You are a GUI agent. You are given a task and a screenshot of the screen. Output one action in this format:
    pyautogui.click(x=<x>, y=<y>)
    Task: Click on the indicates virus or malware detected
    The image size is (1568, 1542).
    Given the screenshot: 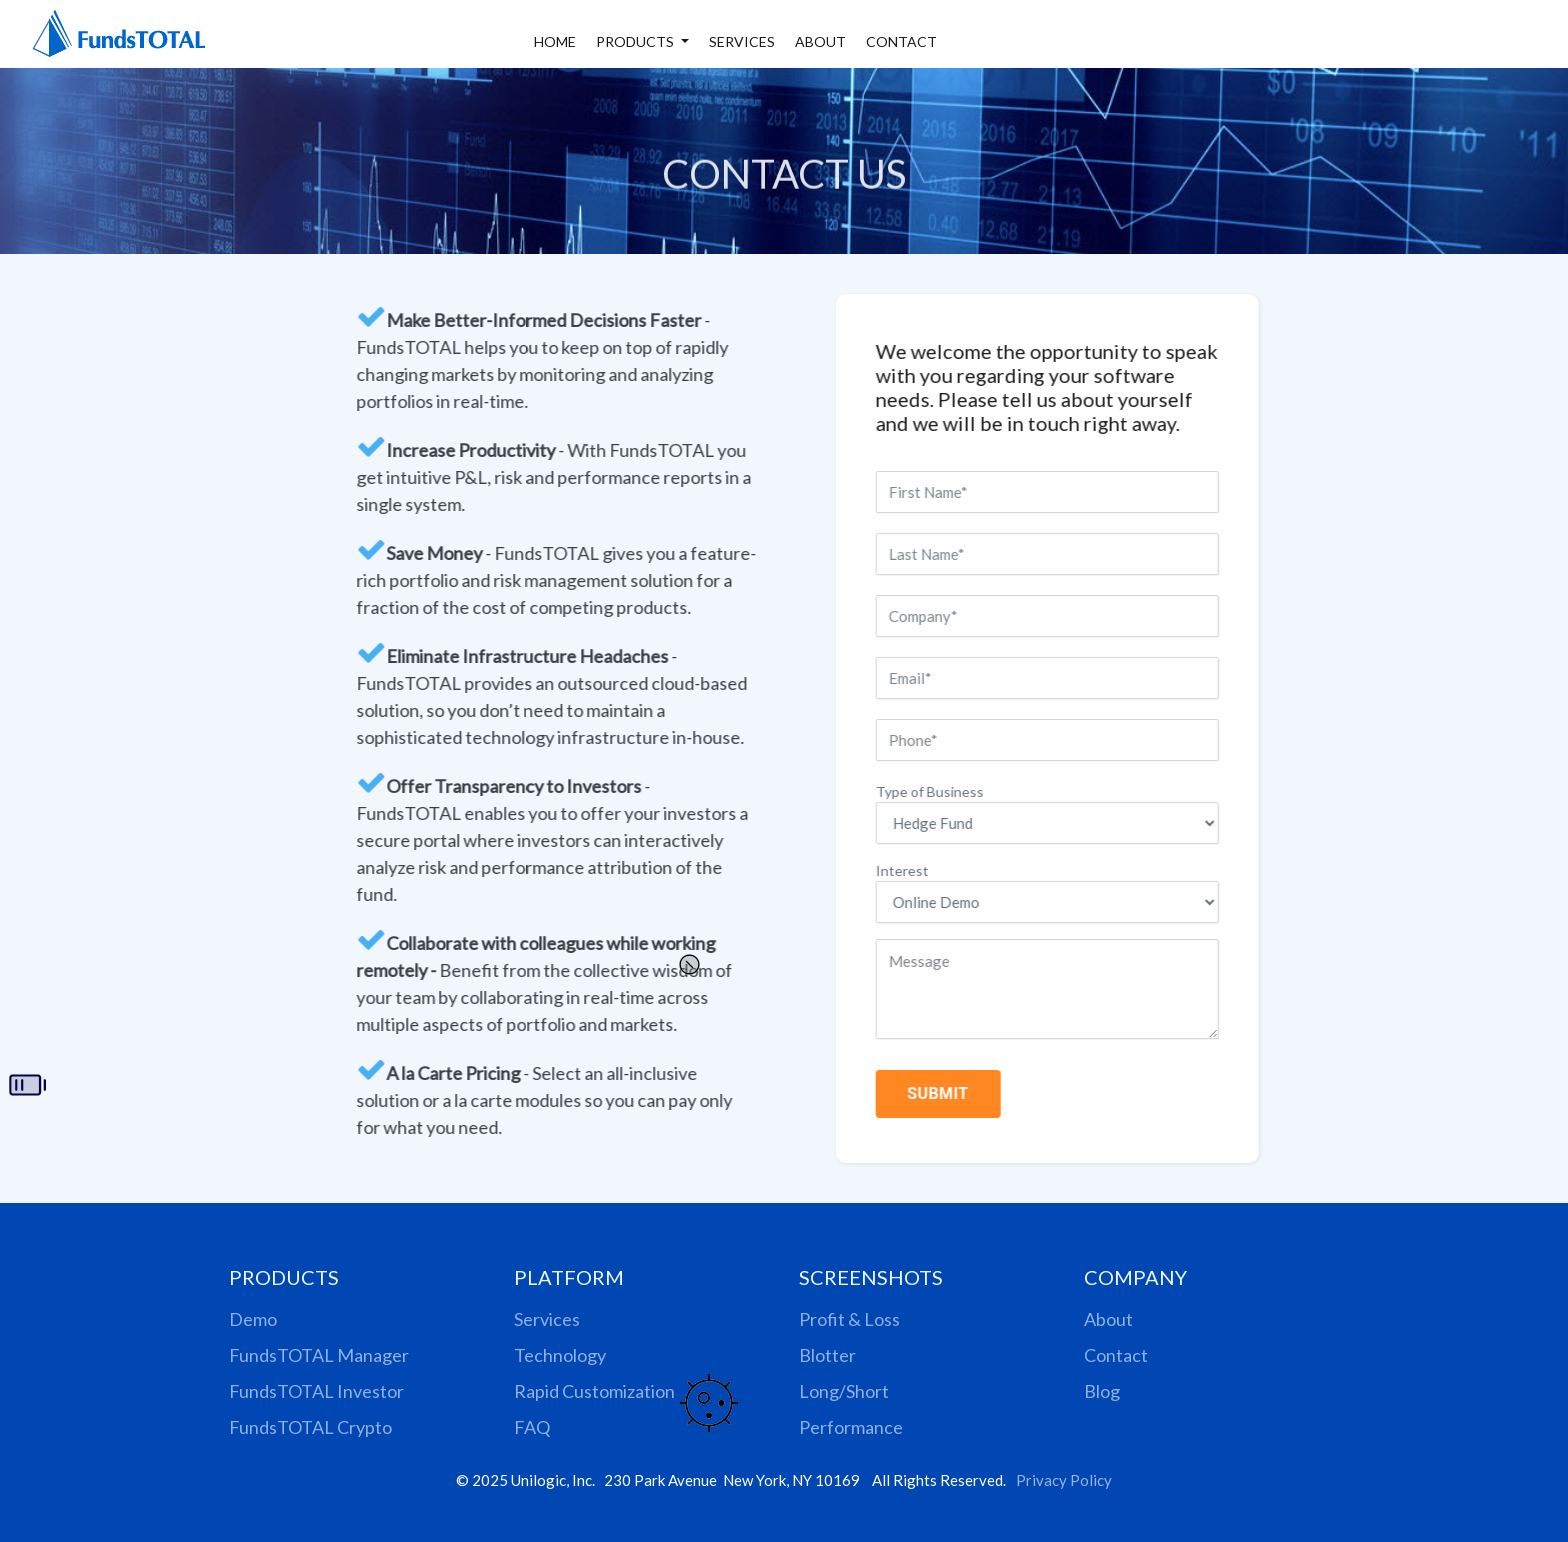 What is the action you would take?
    pyautogui.click(x=709, y=1403)
    